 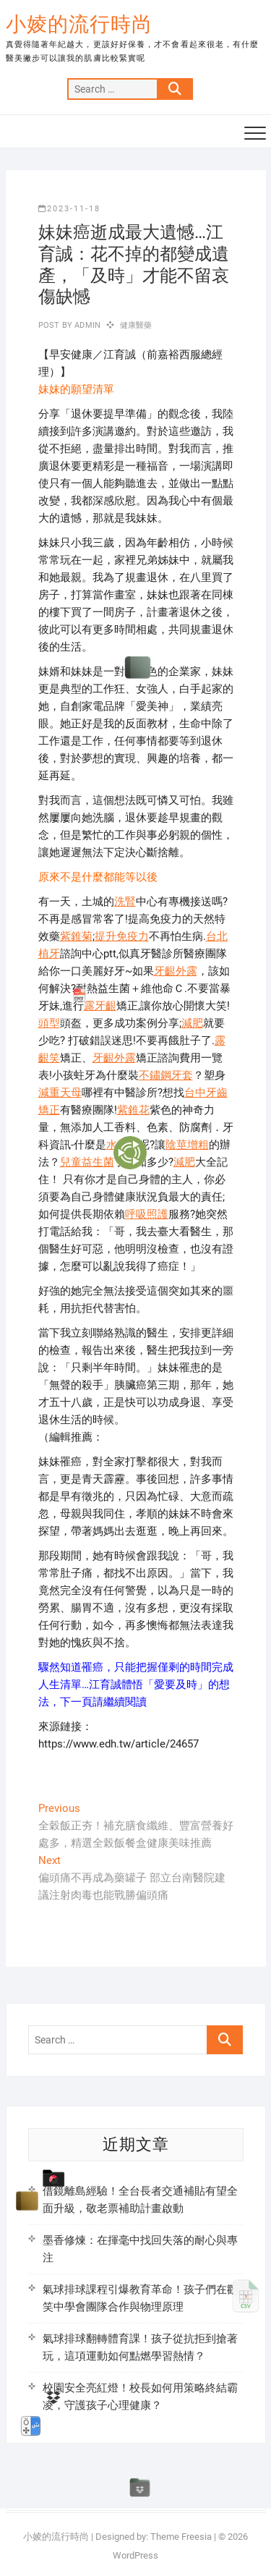 What do you see at coordinates (27, 2200) in the screenshot?
I see `access the desktop folder` at bounding box center [27, 2200].